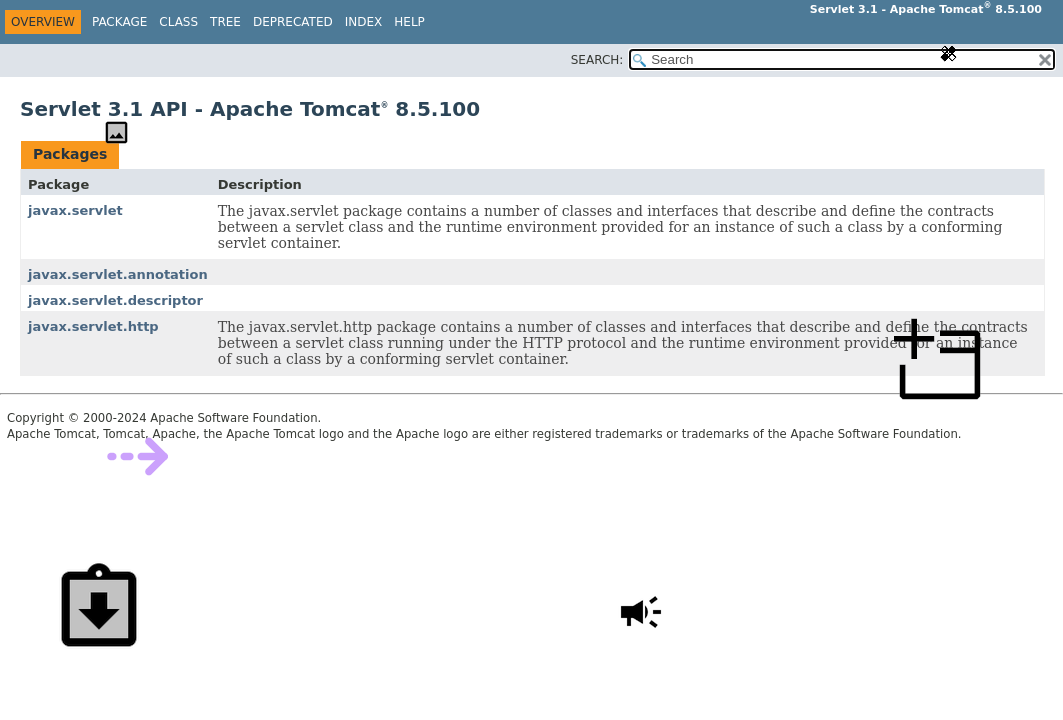 This screenshot has height=720, width=1063. What do you see at coordinates (948, 53) in the screenshot?
I see `apply healing or repair tool` at bounding box center [948, 53].